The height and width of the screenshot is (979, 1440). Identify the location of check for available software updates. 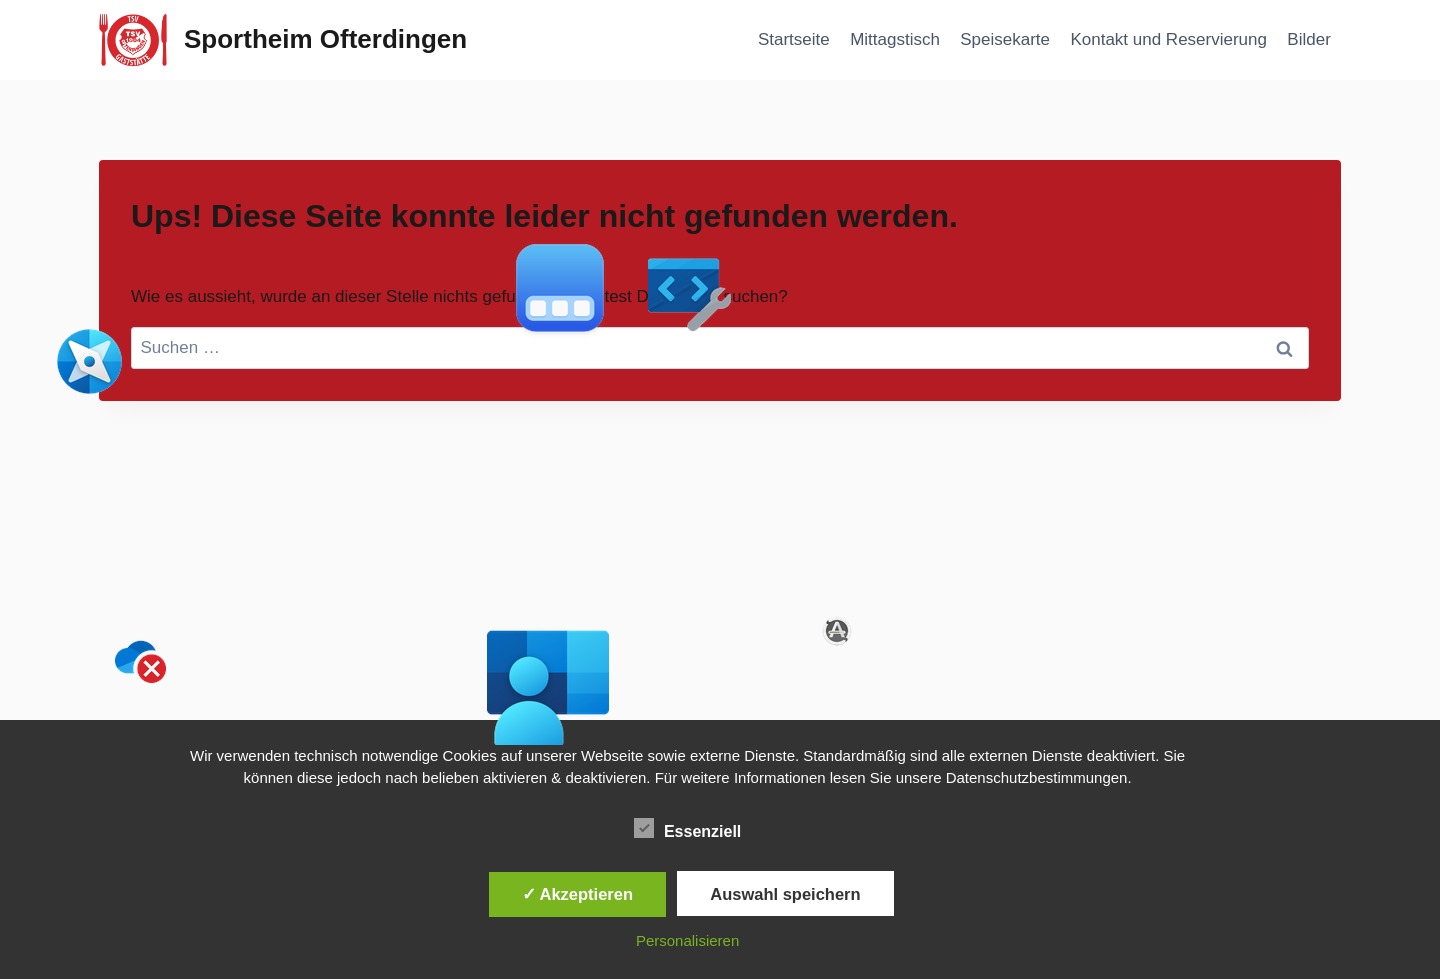
(837, 631).